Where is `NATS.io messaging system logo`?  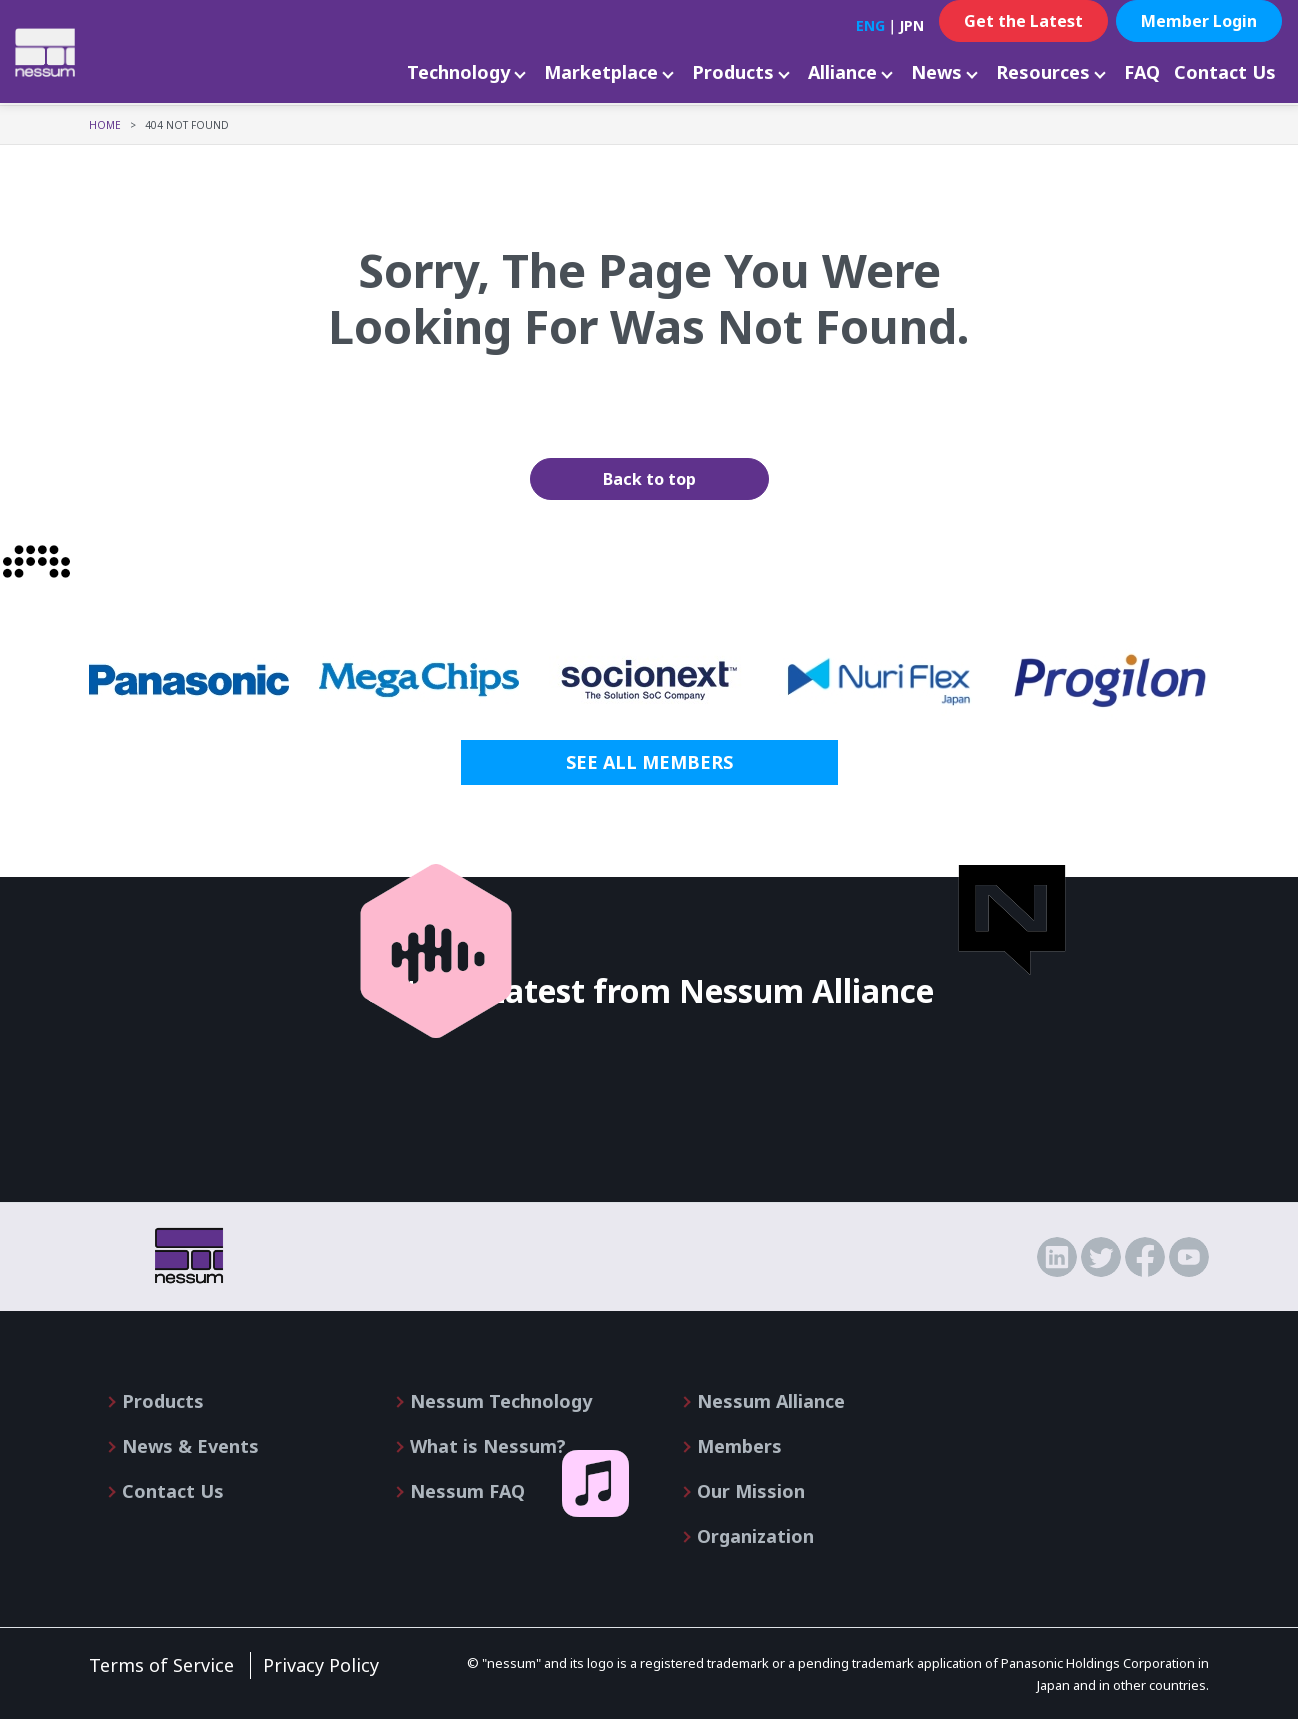
NATS.io messaging system logo is located at coordinates (1012, 920).